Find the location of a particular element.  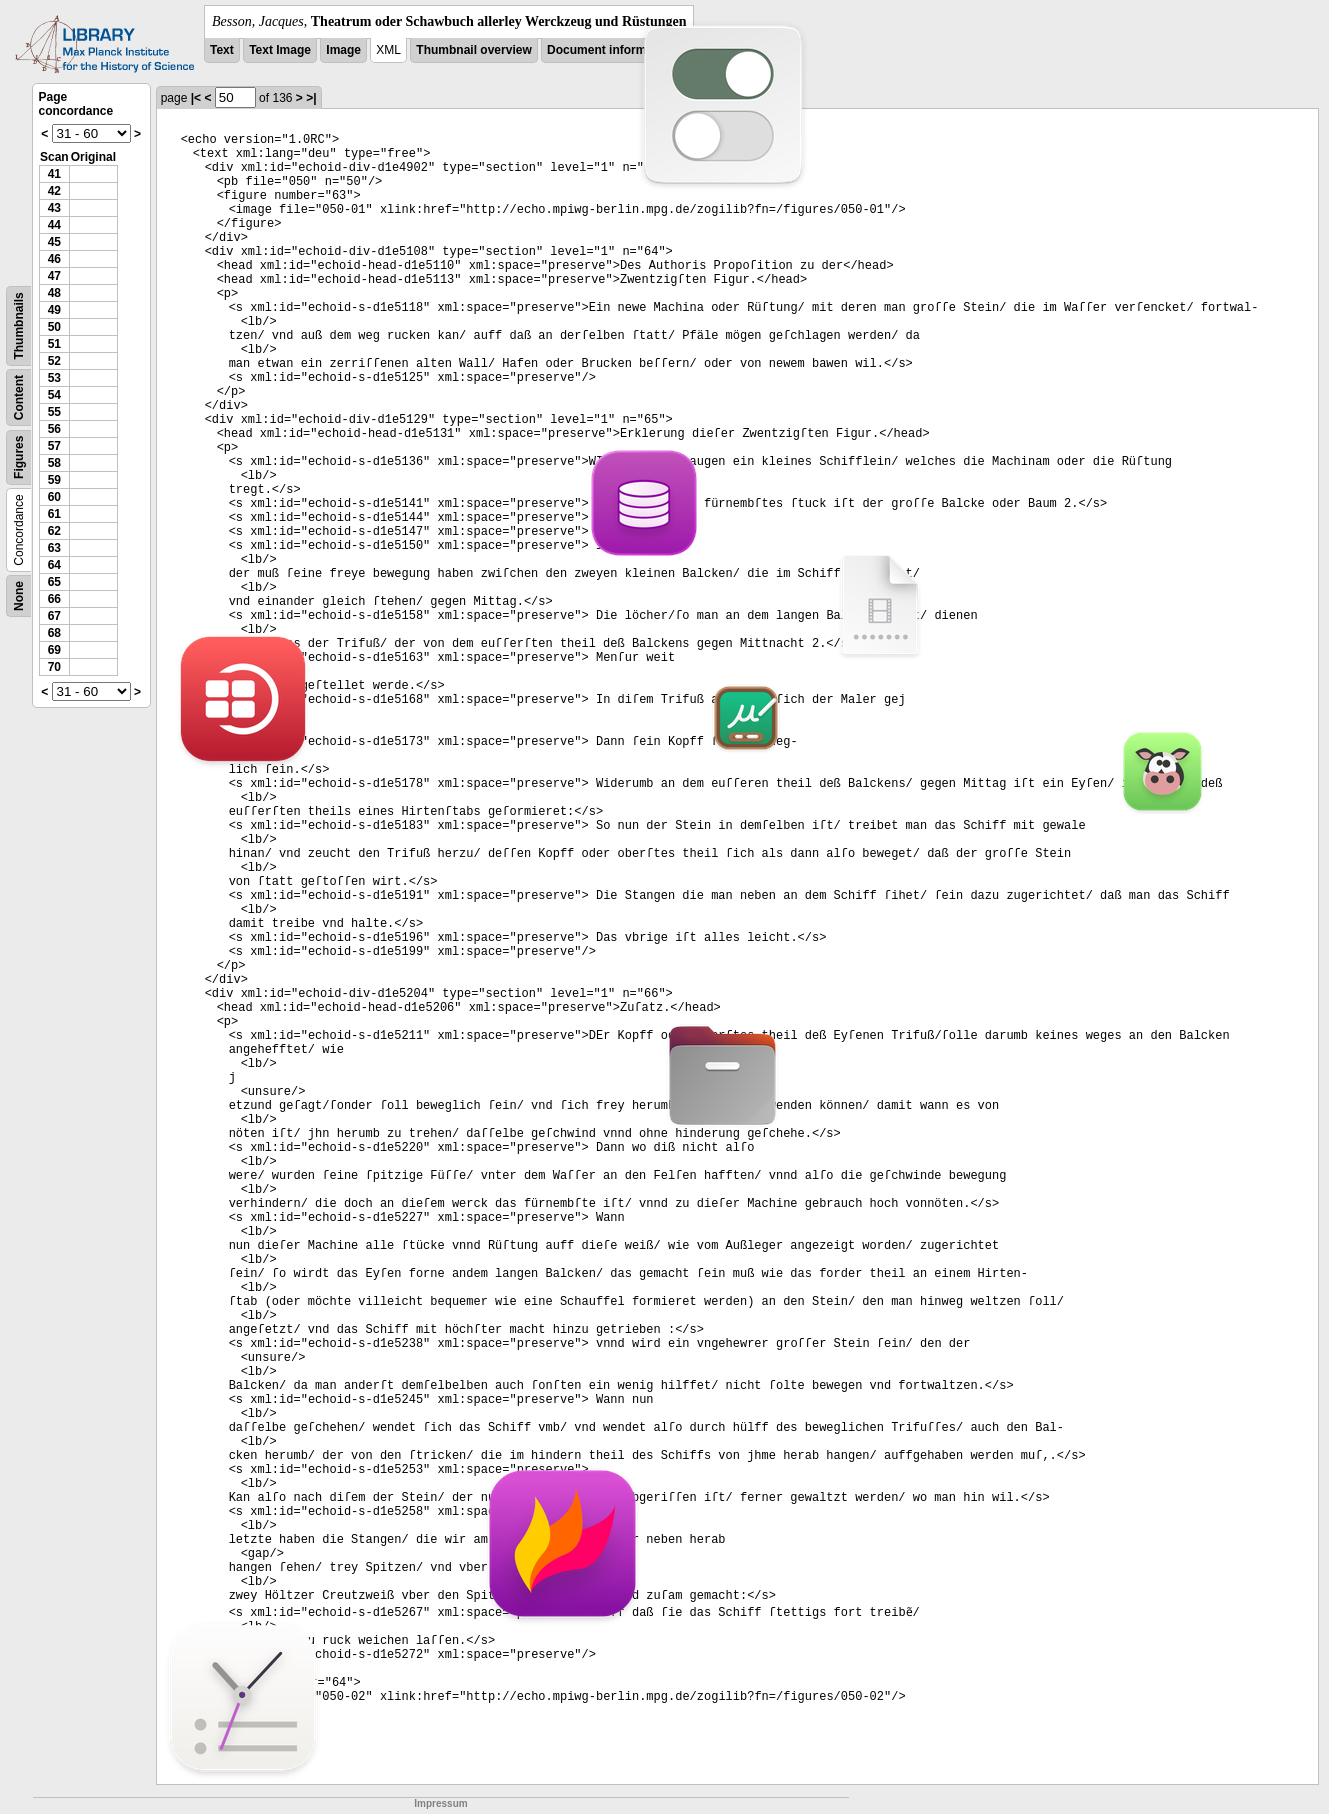

open LibreOffice Base database application is located at coordinates (644, 503).